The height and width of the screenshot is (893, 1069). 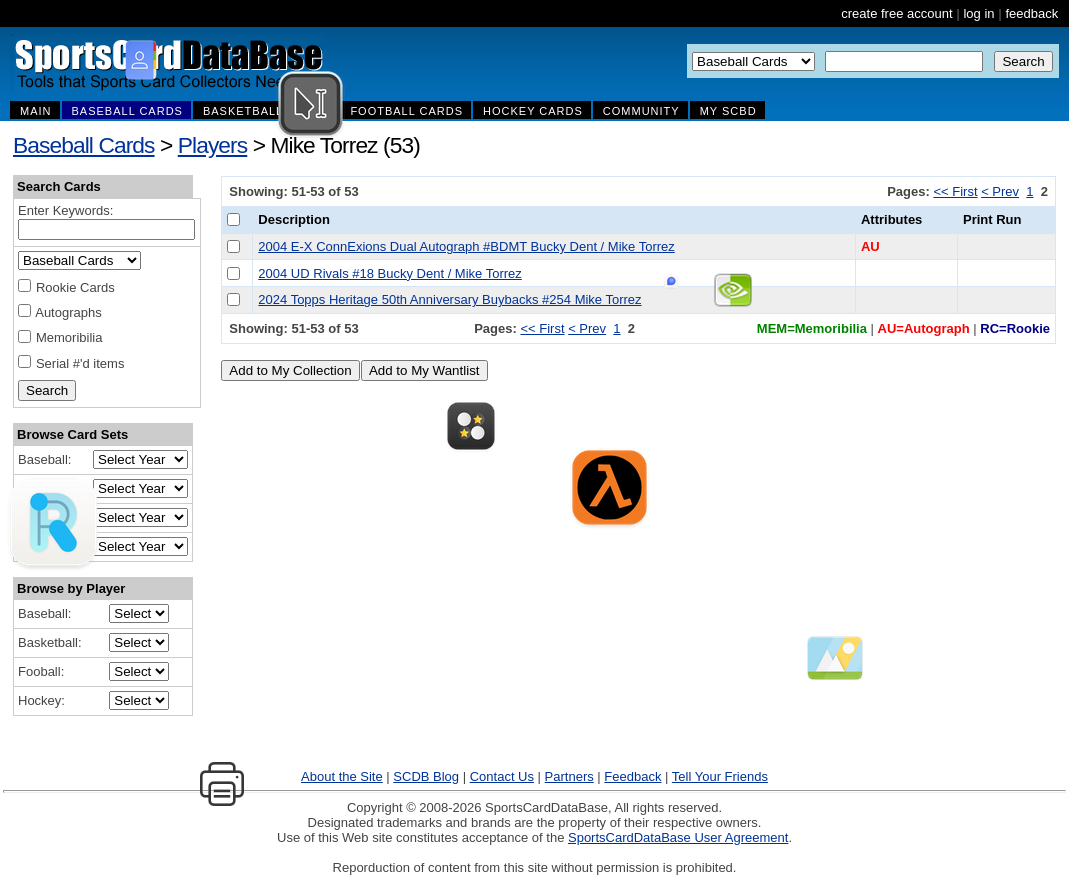 I want to click on print the current document, so click(x=222, y=784).